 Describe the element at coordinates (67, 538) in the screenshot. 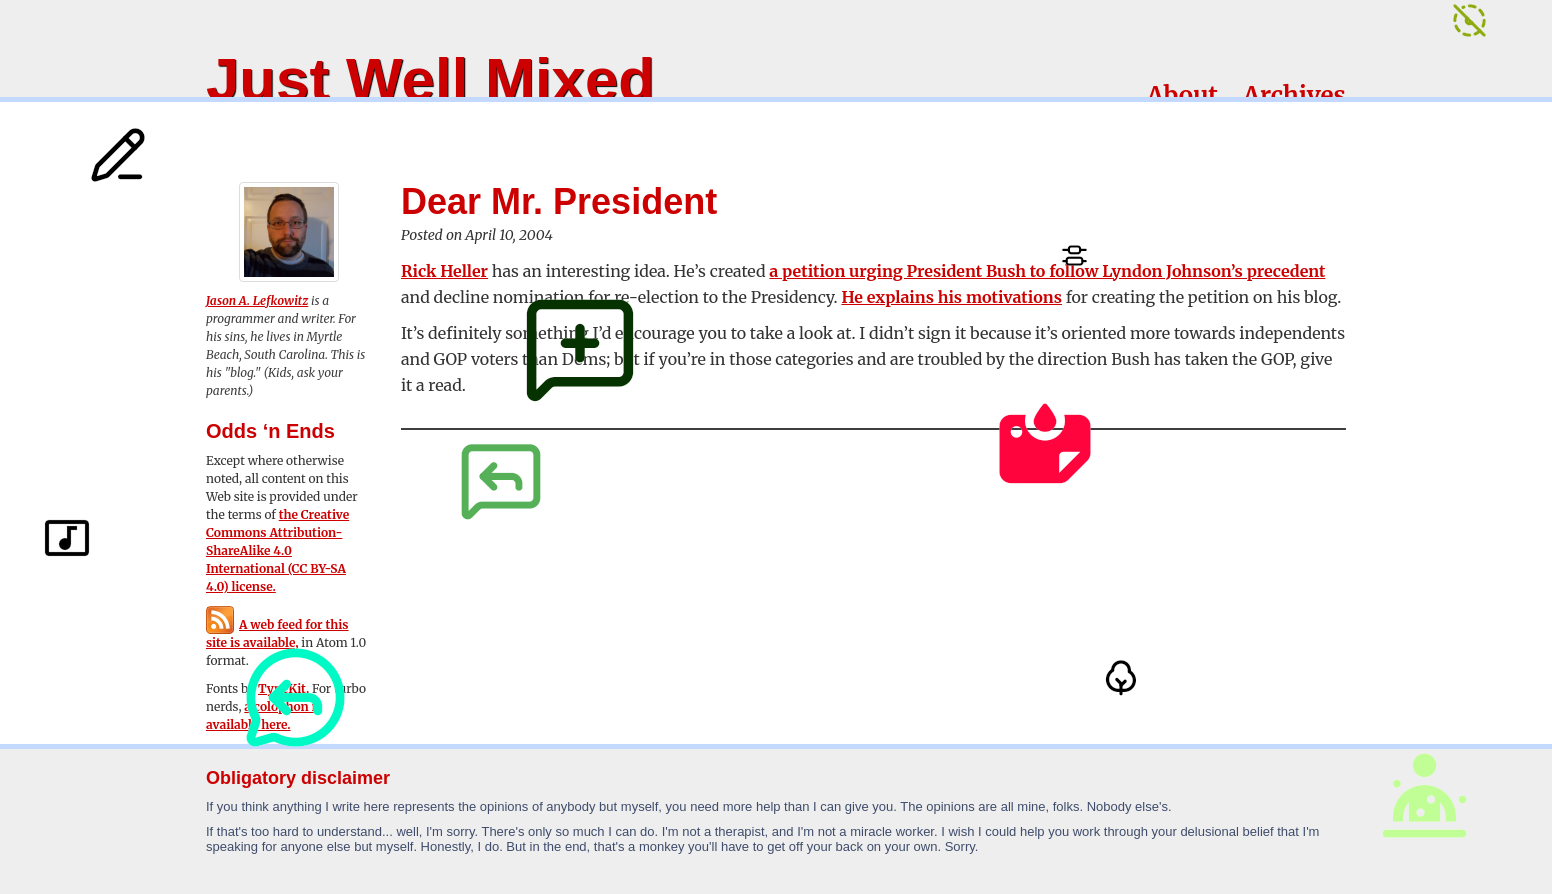

I see `play or browse music videos` at that location.